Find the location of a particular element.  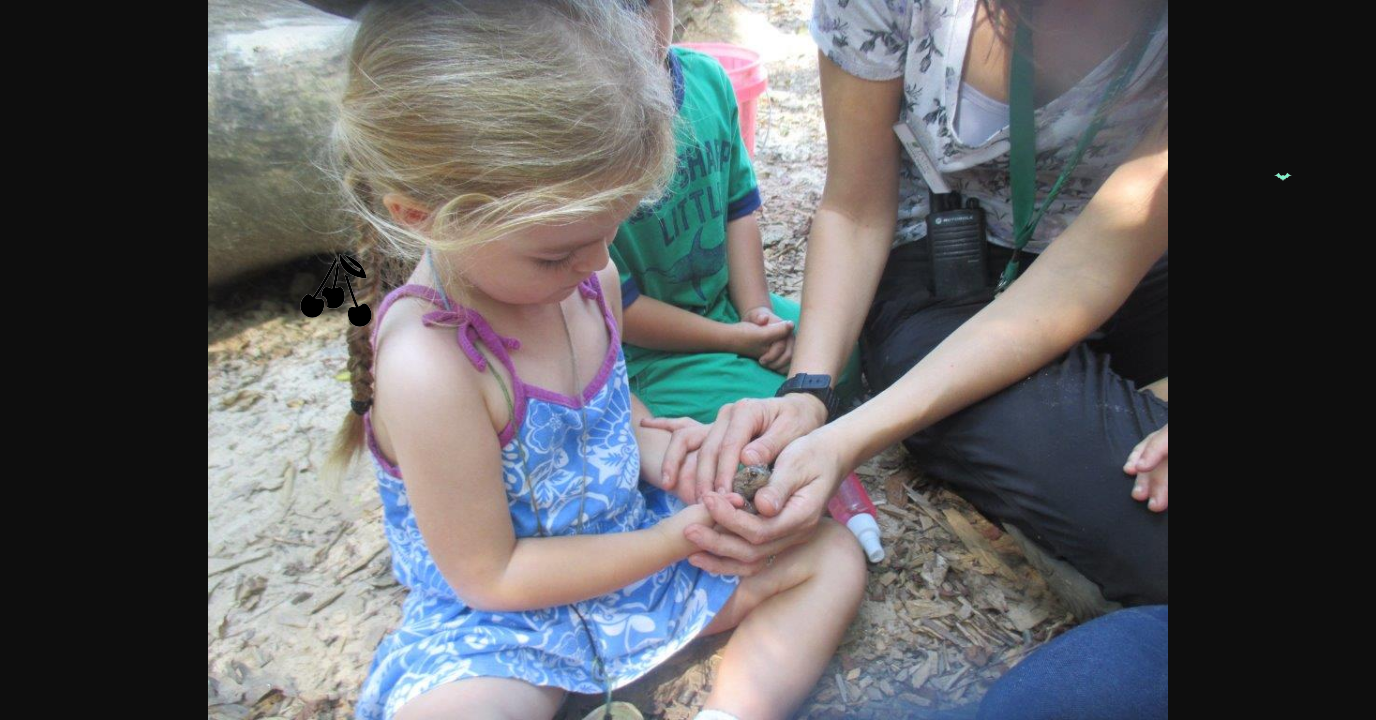

indicates halloween or spooky theme content is located at coordinates (1283, 177).